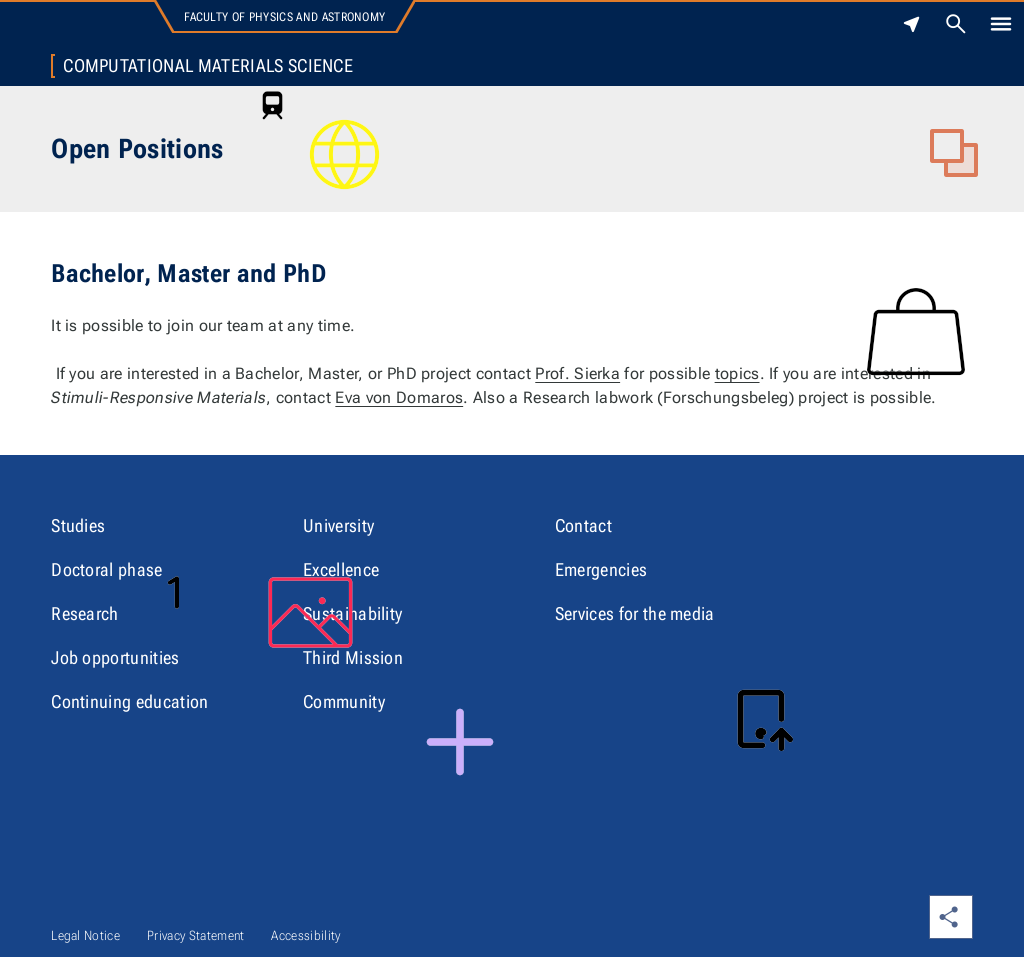 This screenshot has height=957, width=1024. I want to click on view your shopping bag, so click(916, 337).